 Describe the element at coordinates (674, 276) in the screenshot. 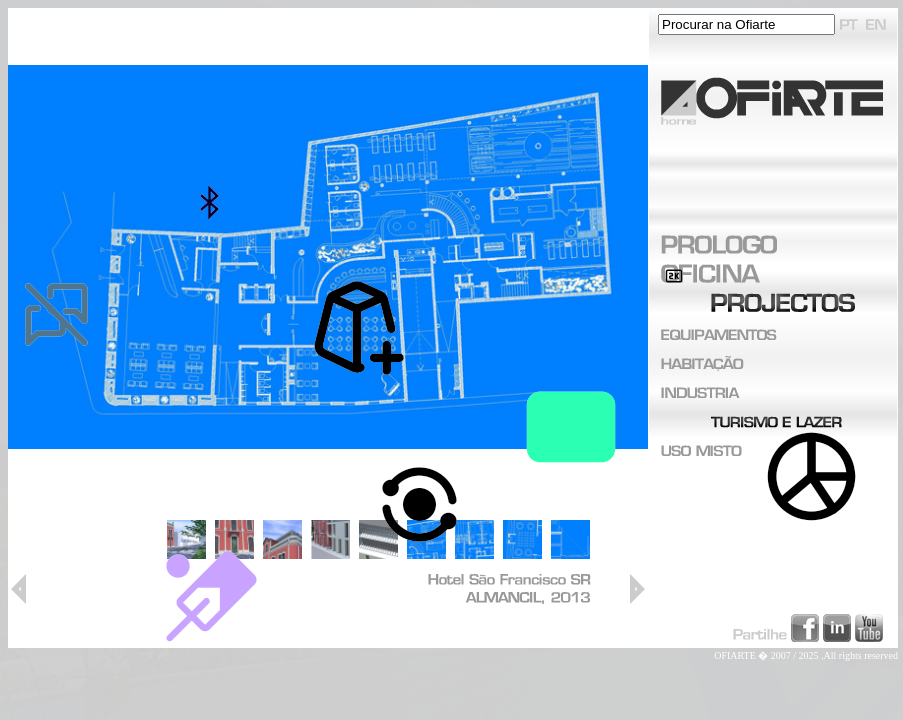

I see `indicates 2K video resolution quality` at that location.